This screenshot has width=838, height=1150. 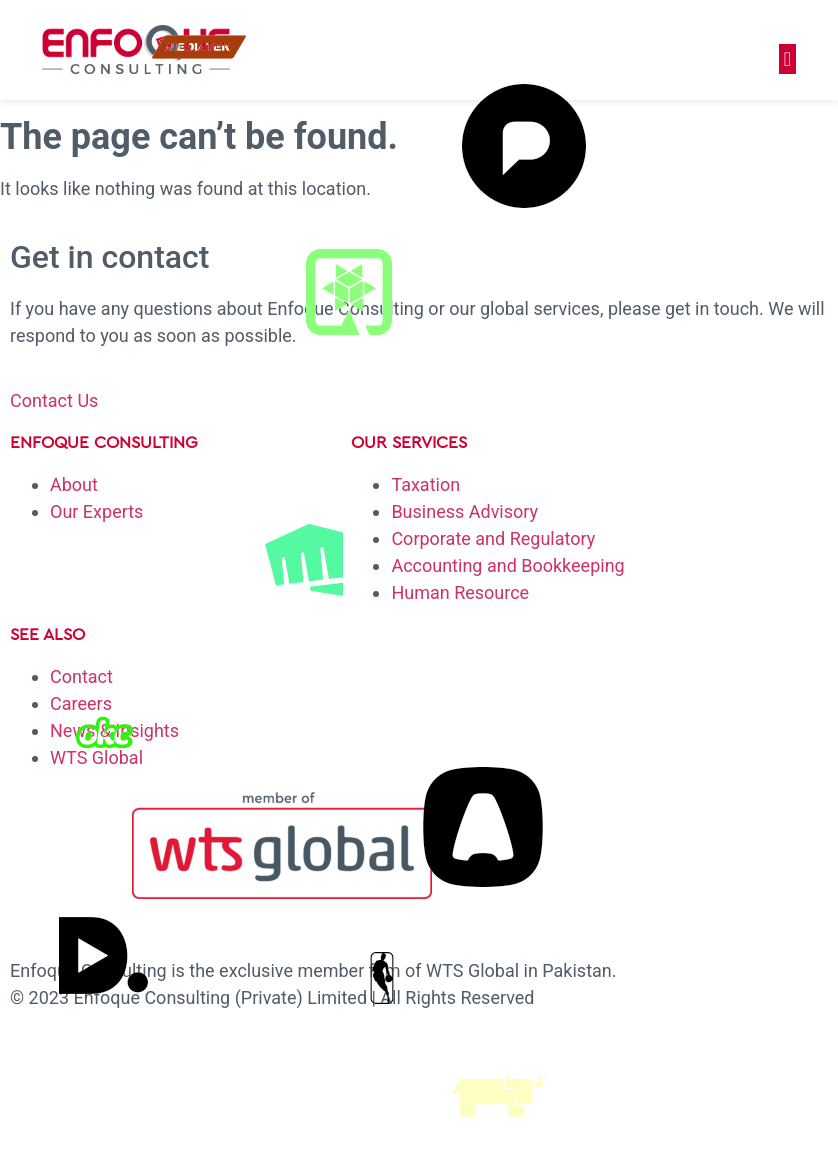 What do you see at coordinates (349, 292) in the screenshot?
I see `quarkus framework logo` at bounding box center [349, 292].